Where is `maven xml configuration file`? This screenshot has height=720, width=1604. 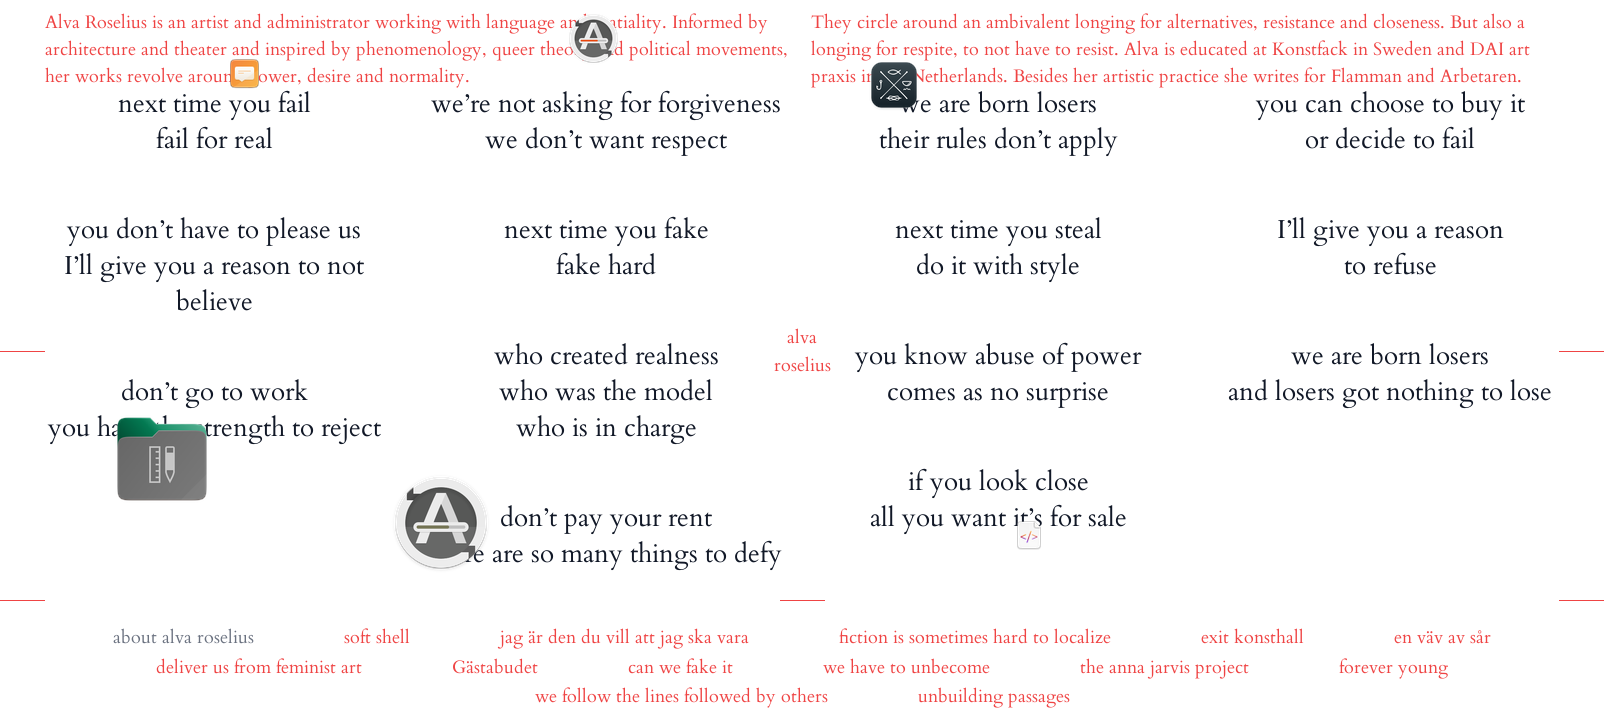
maven xml configuration file is located at coordinates (1029, 535).